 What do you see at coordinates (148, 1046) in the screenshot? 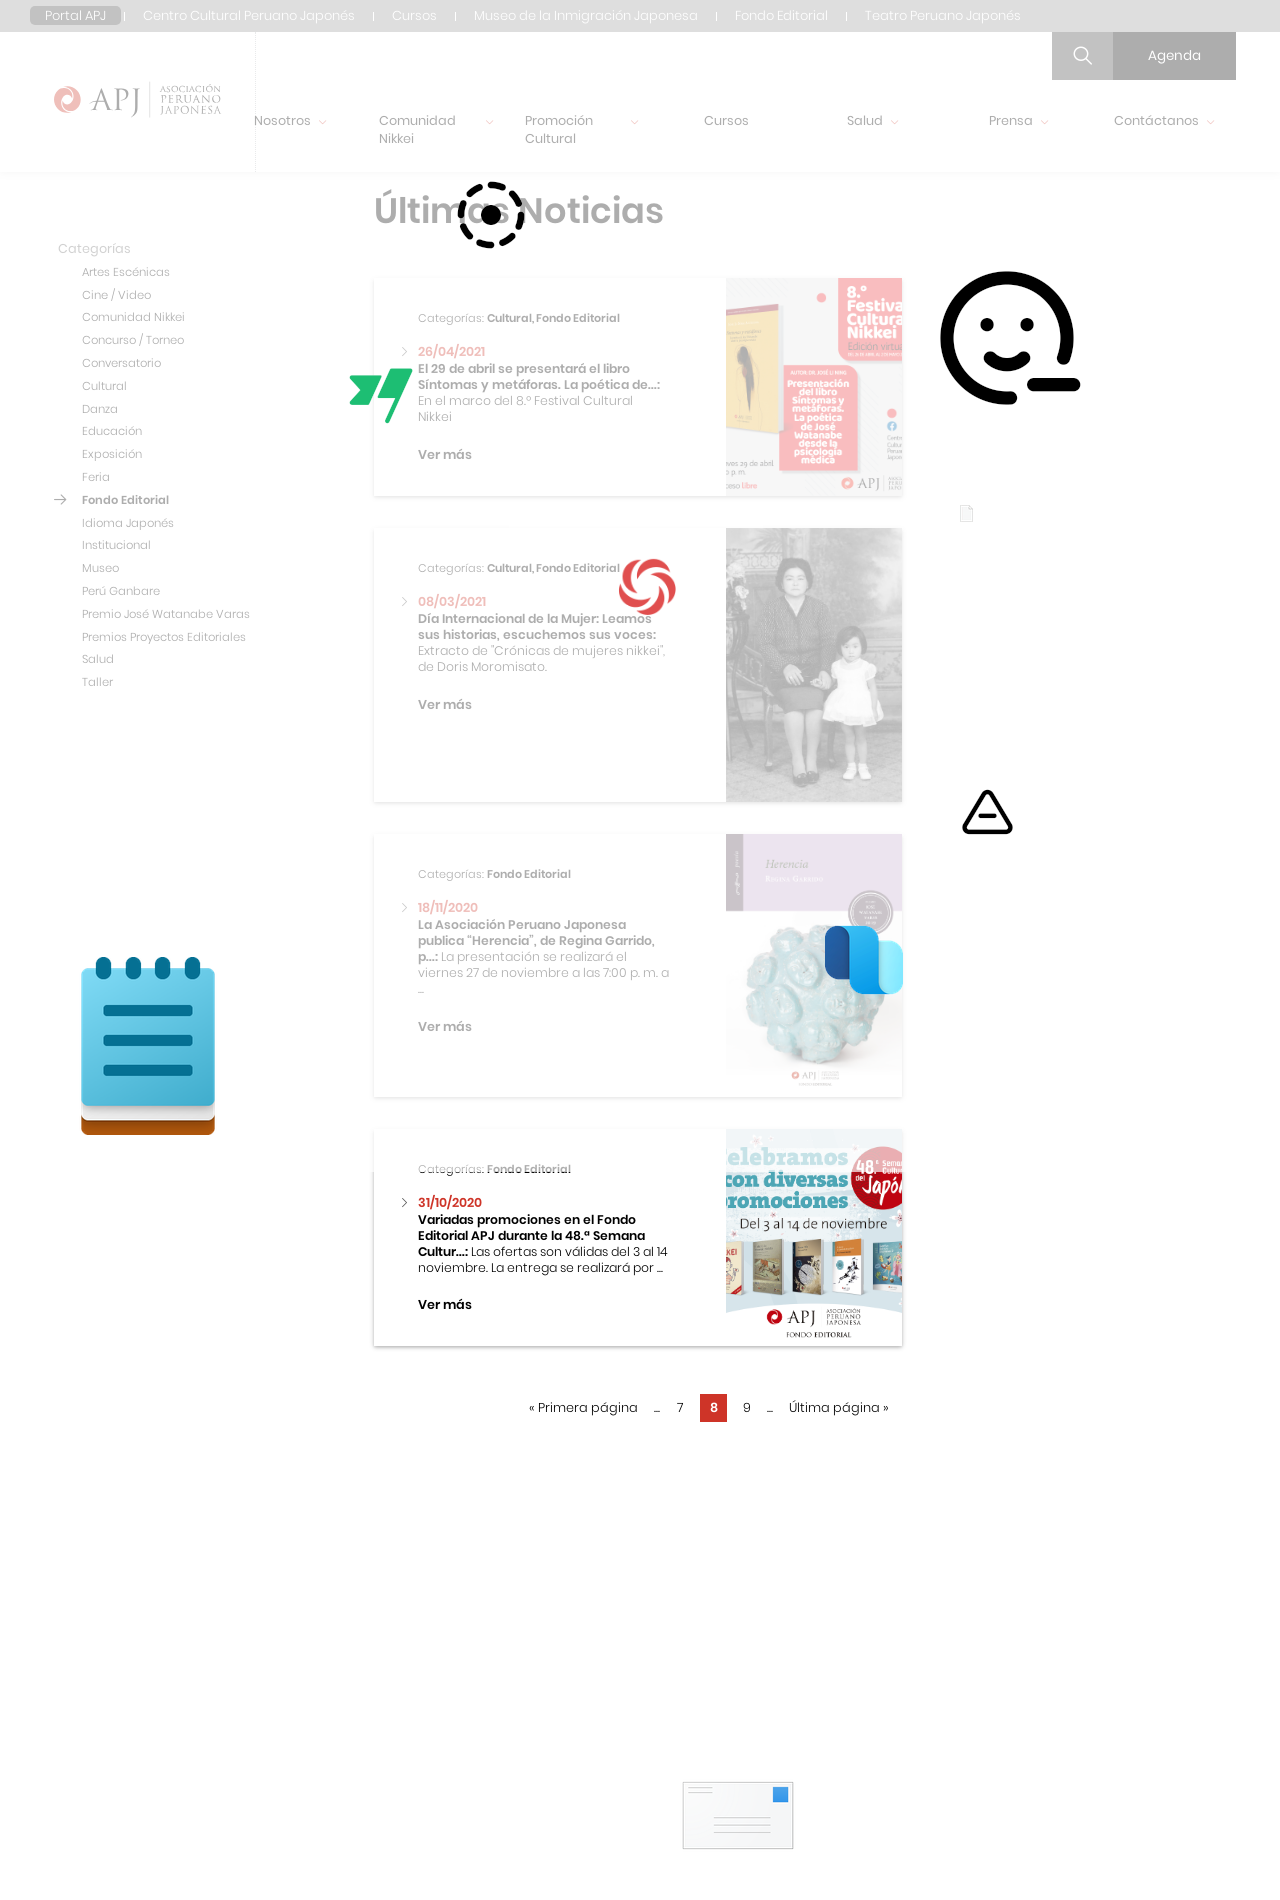
I see `open notepad application` at bounding box center [148, 1046].